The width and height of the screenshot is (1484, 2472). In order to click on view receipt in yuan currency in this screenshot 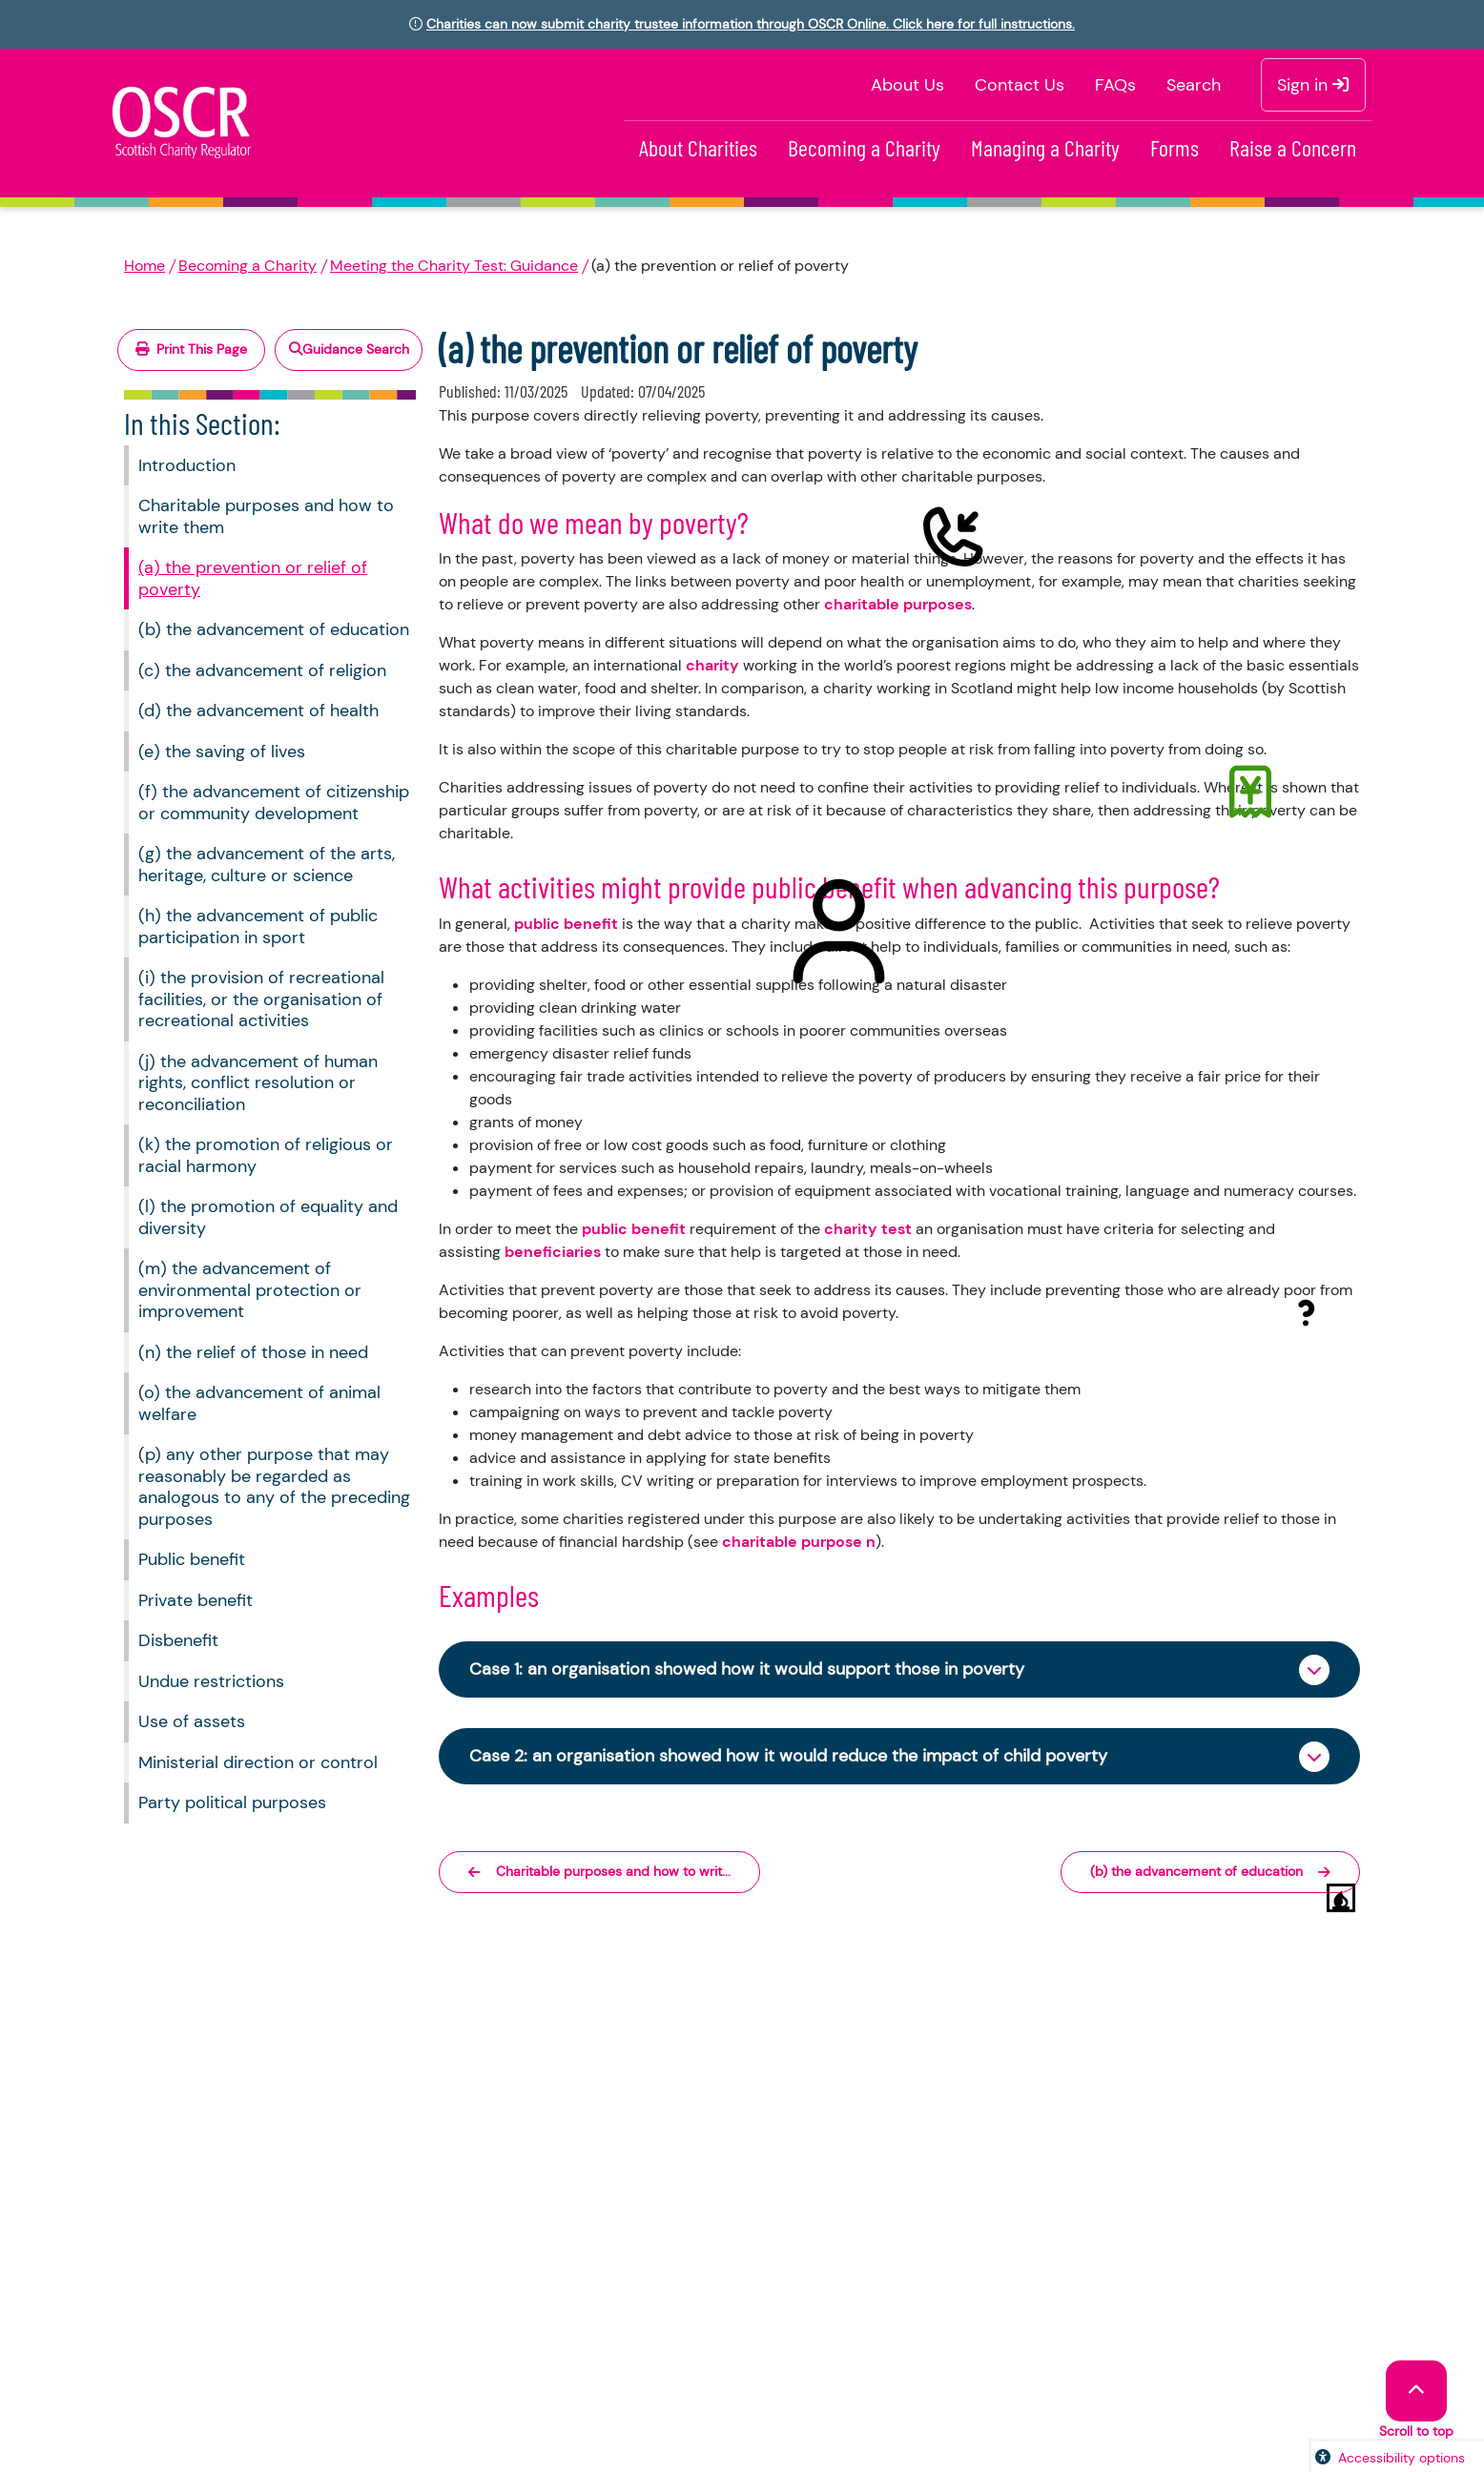, I will do `click(1250, 792)`.